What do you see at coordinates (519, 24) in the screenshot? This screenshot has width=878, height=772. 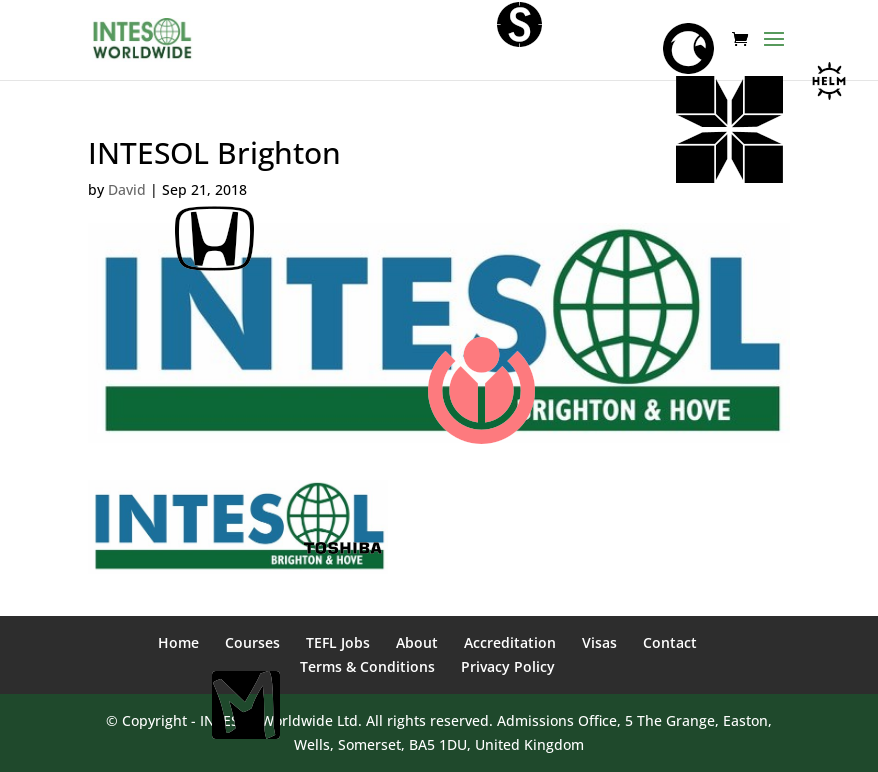 I see `visit Stryker Corporation website` at bounding box center [519, 24].